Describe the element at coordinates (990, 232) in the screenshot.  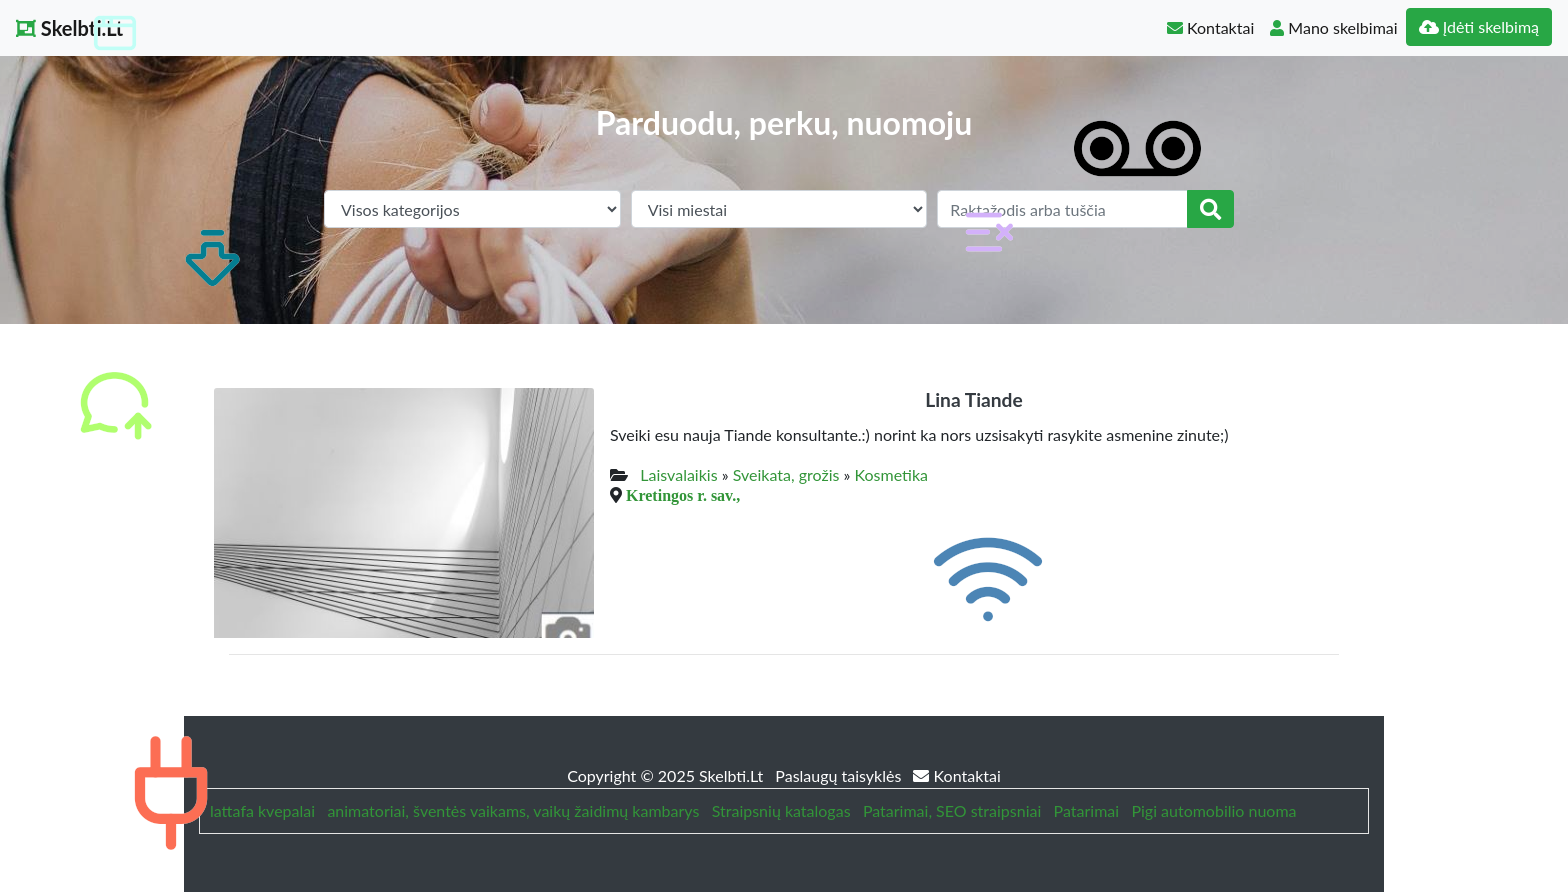
I see `remove item from list` at that location.